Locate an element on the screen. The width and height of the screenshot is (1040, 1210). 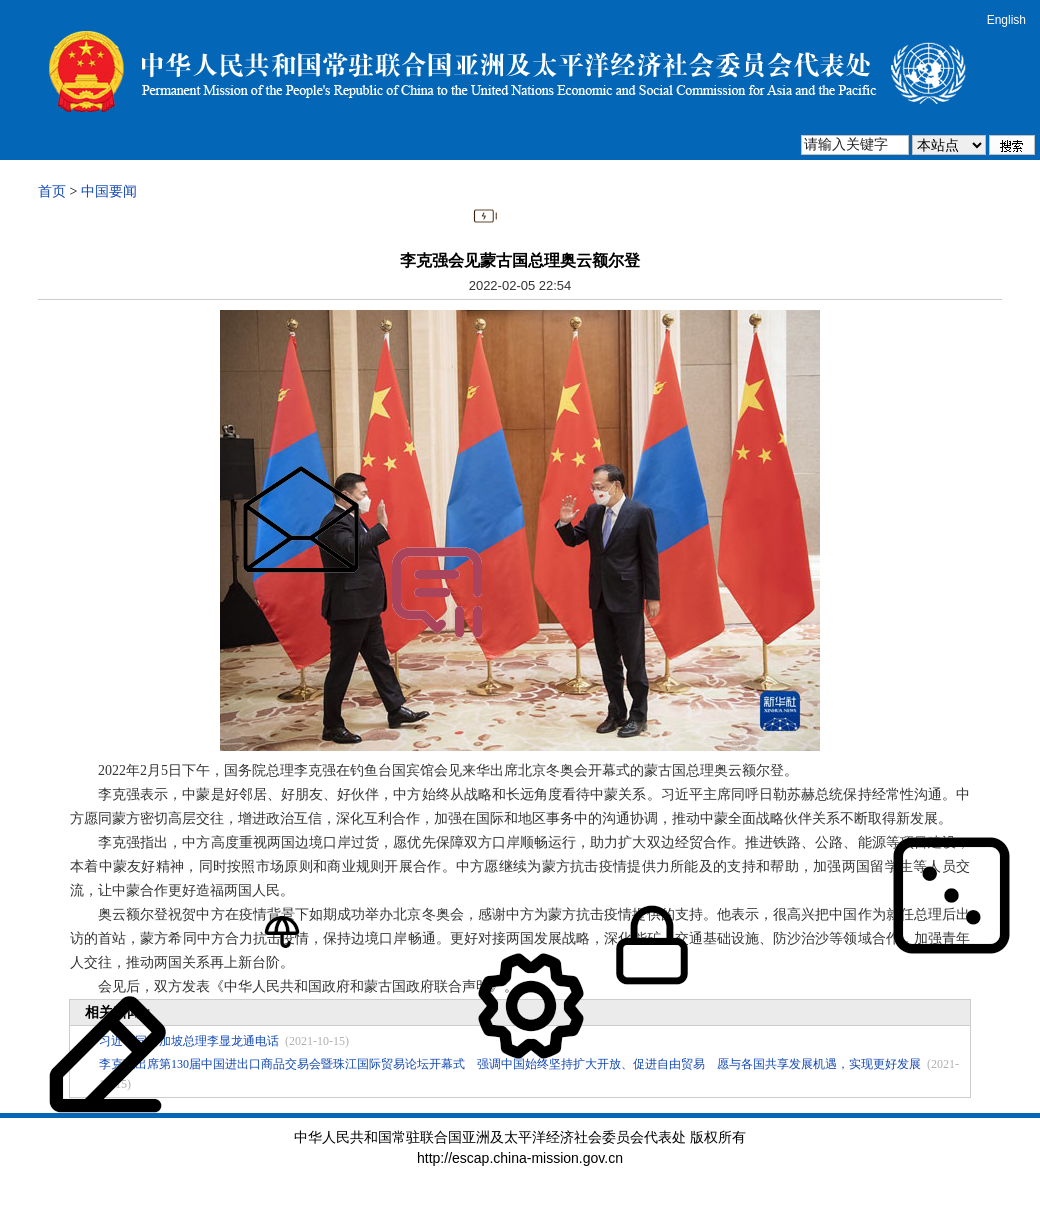
randomize or shuffle content is located at coordinates (951, 895).